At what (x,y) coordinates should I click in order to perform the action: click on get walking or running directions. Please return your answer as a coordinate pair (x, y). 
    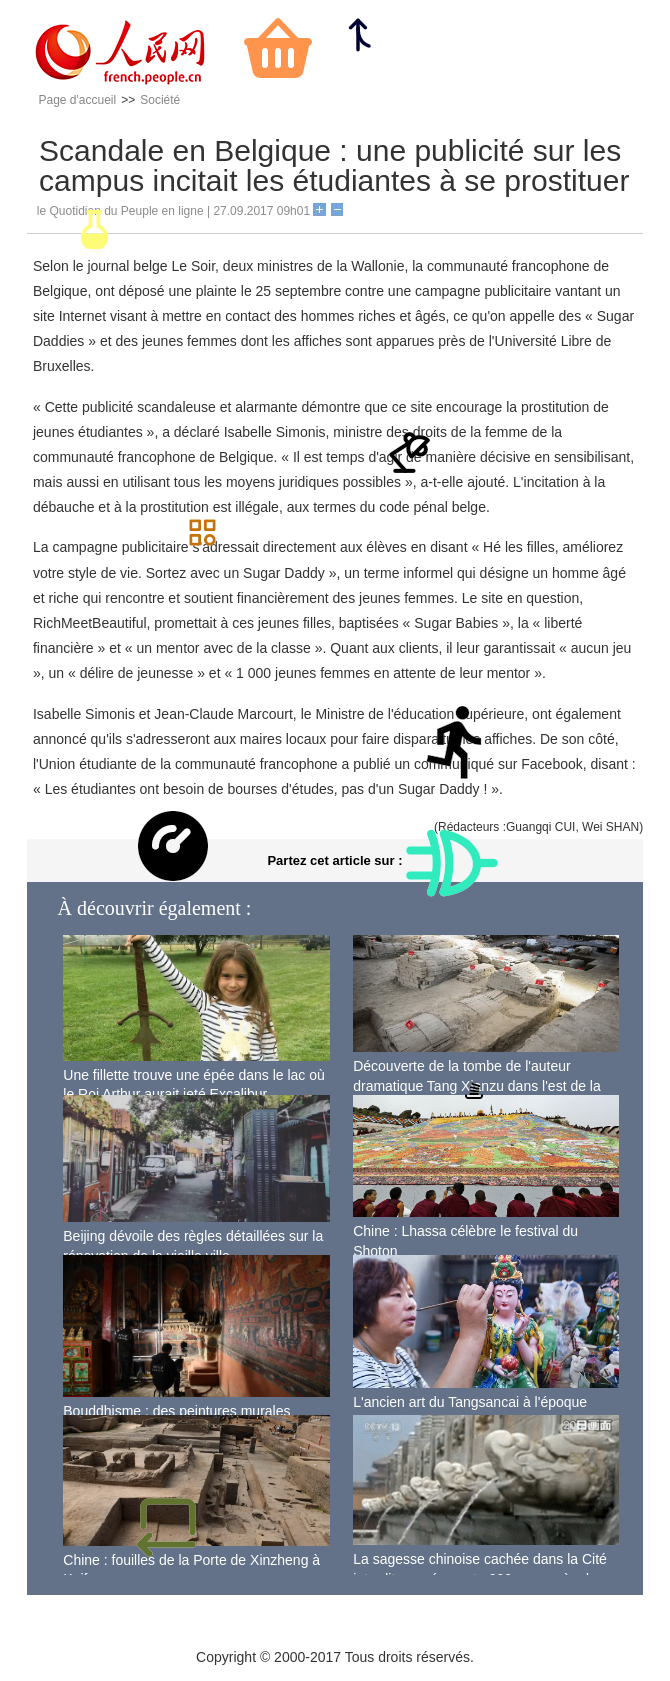
    Looking at the image, I should click on (457, 741).